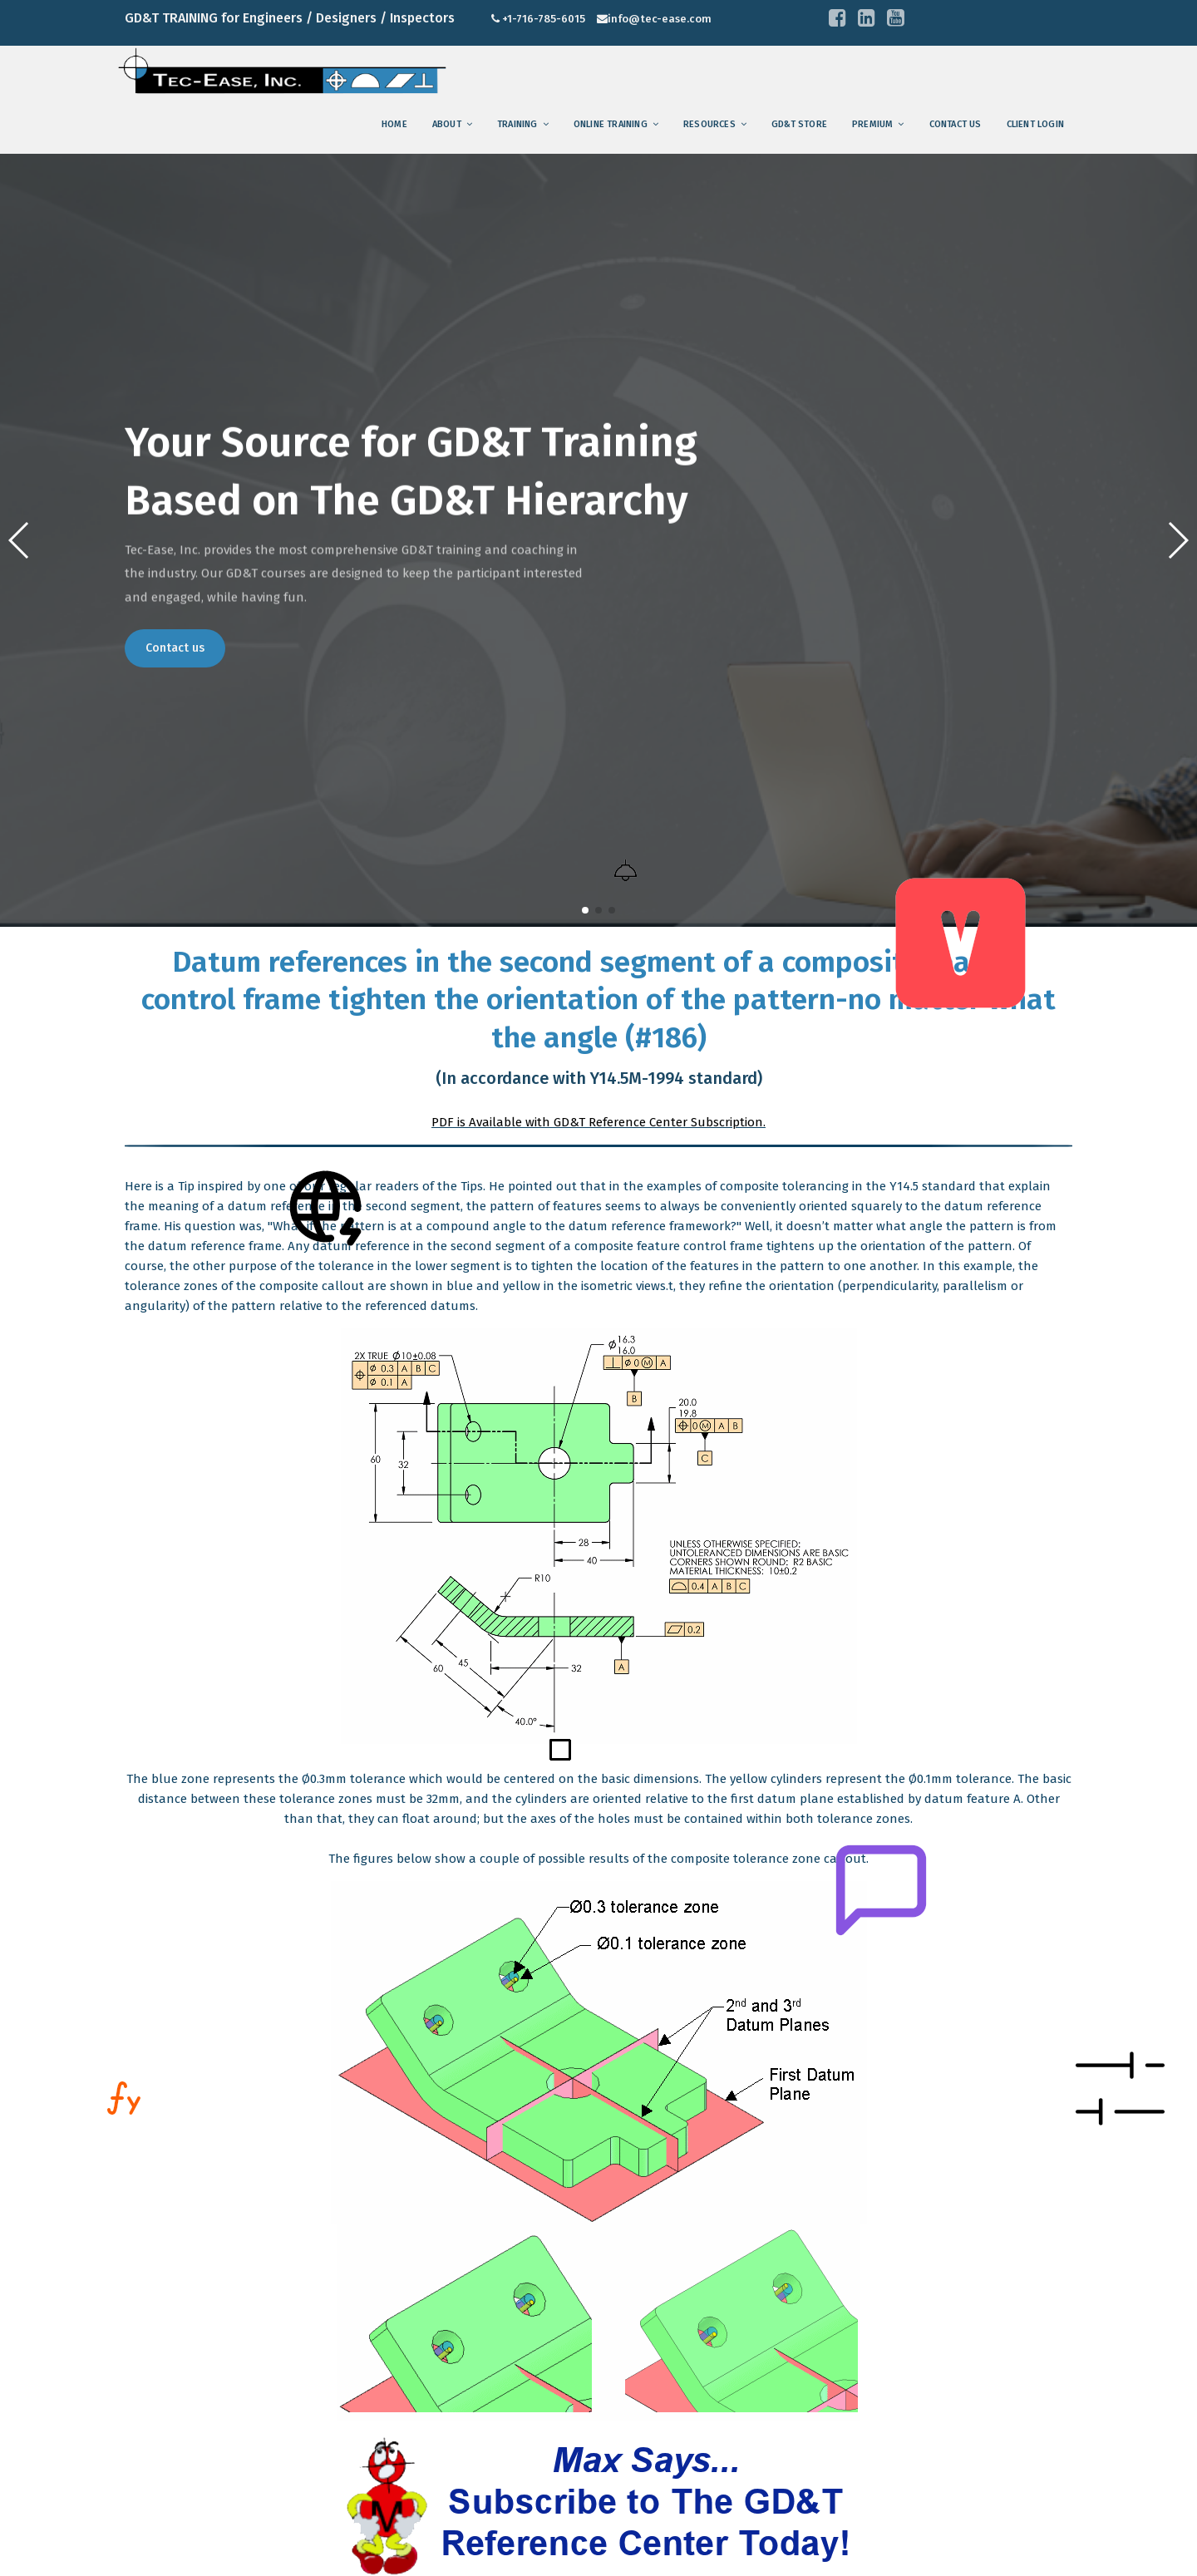 The width and height of the screenshot is (1197, 2576). Describe the element at coordinates (325, 1206) in the screenshot. I see `quick access to global network settings` at that location.